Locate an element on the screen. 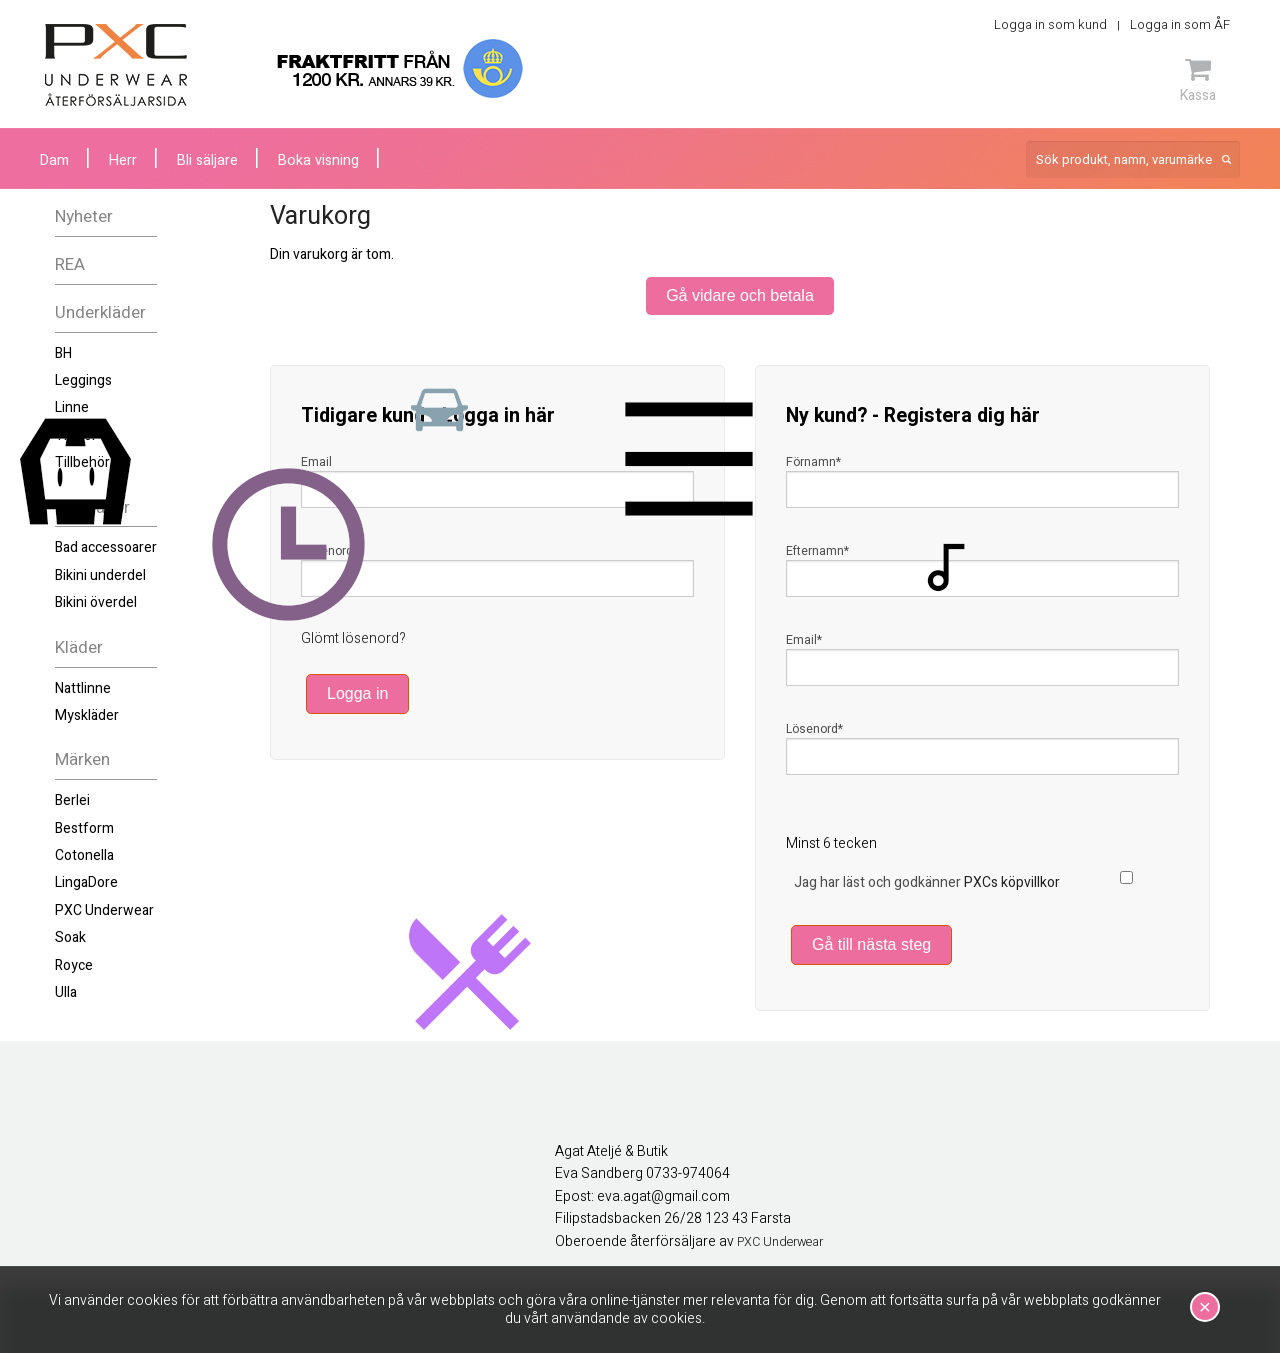  open navigation menu is located at coordinates (689, 459).